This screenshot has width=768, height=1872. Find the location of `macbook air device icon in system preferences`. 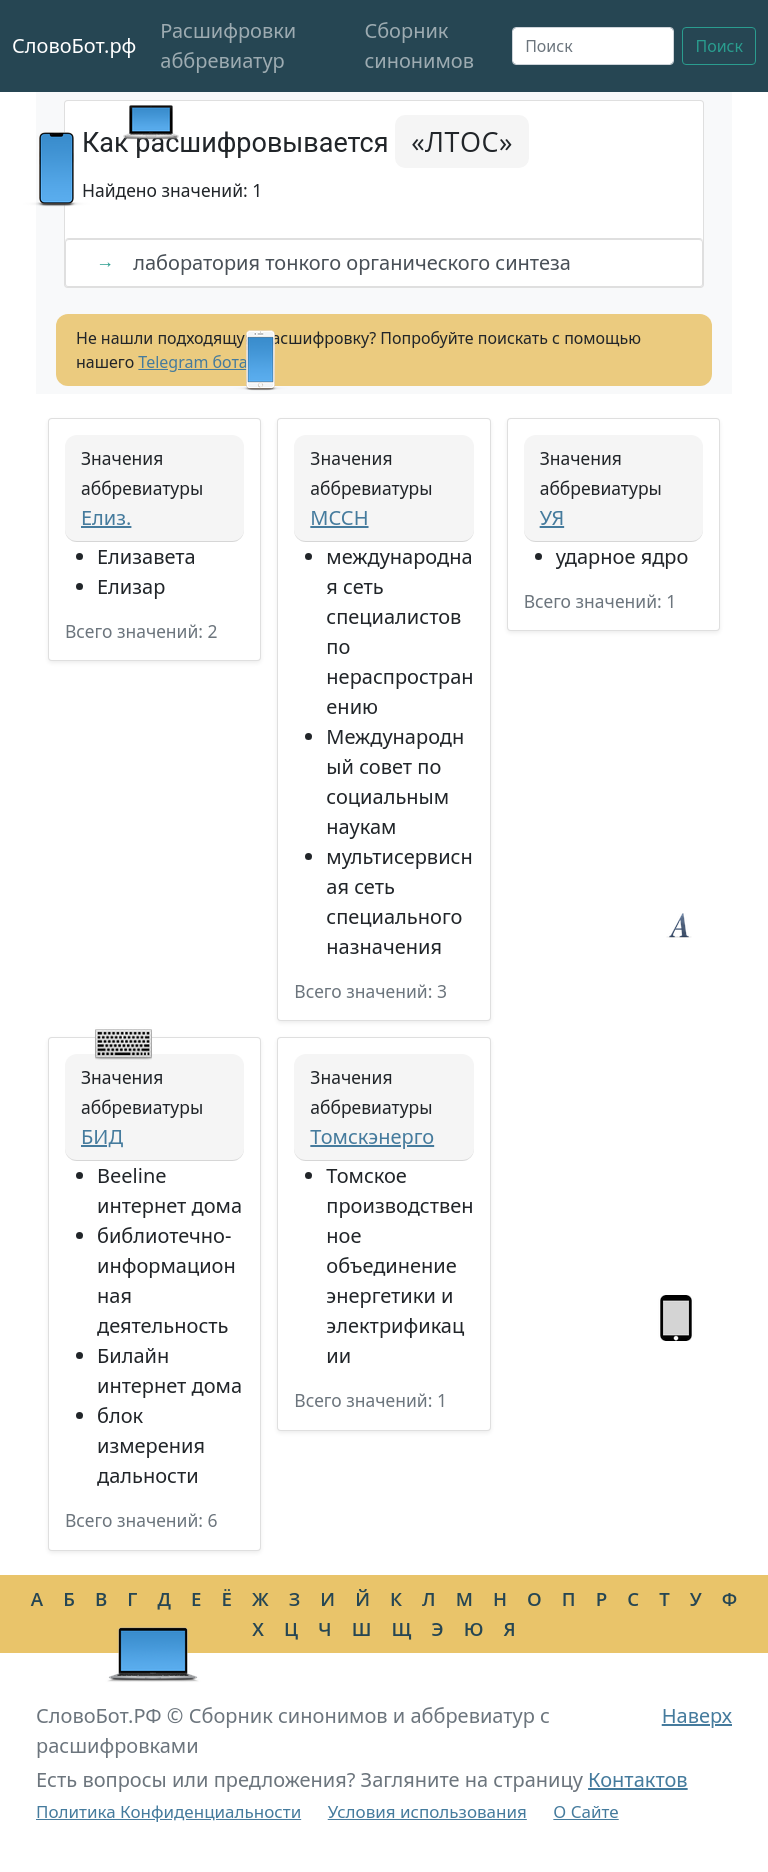

macbook air device icon in system preferences is located at coordinates (153, 1647).